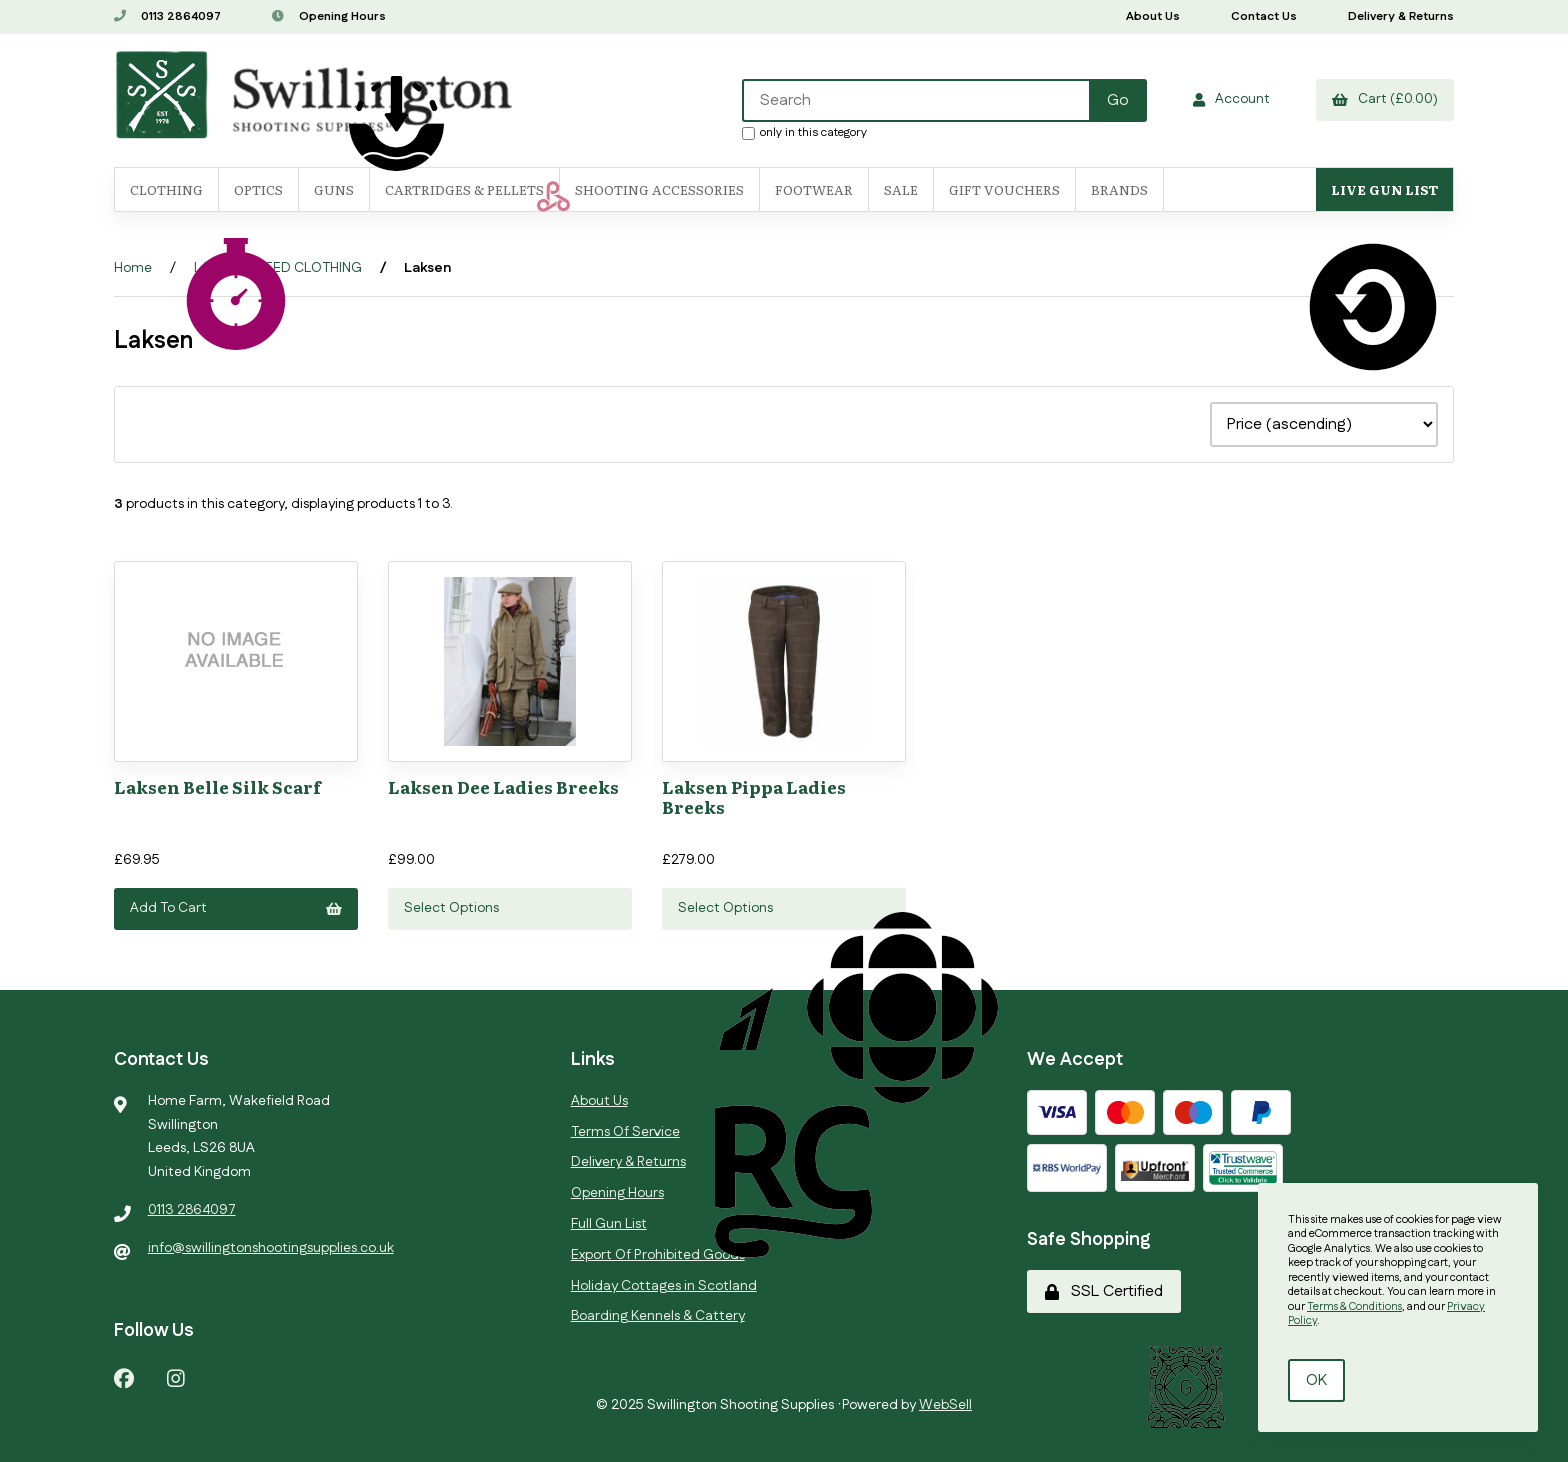 The width and height of the screenshot is (1568, 1462). What do you see at coordinates (1373, 307) in the screenshot?
I see `creative commons share-alike license indicator` at bounding box center [1373, 307].